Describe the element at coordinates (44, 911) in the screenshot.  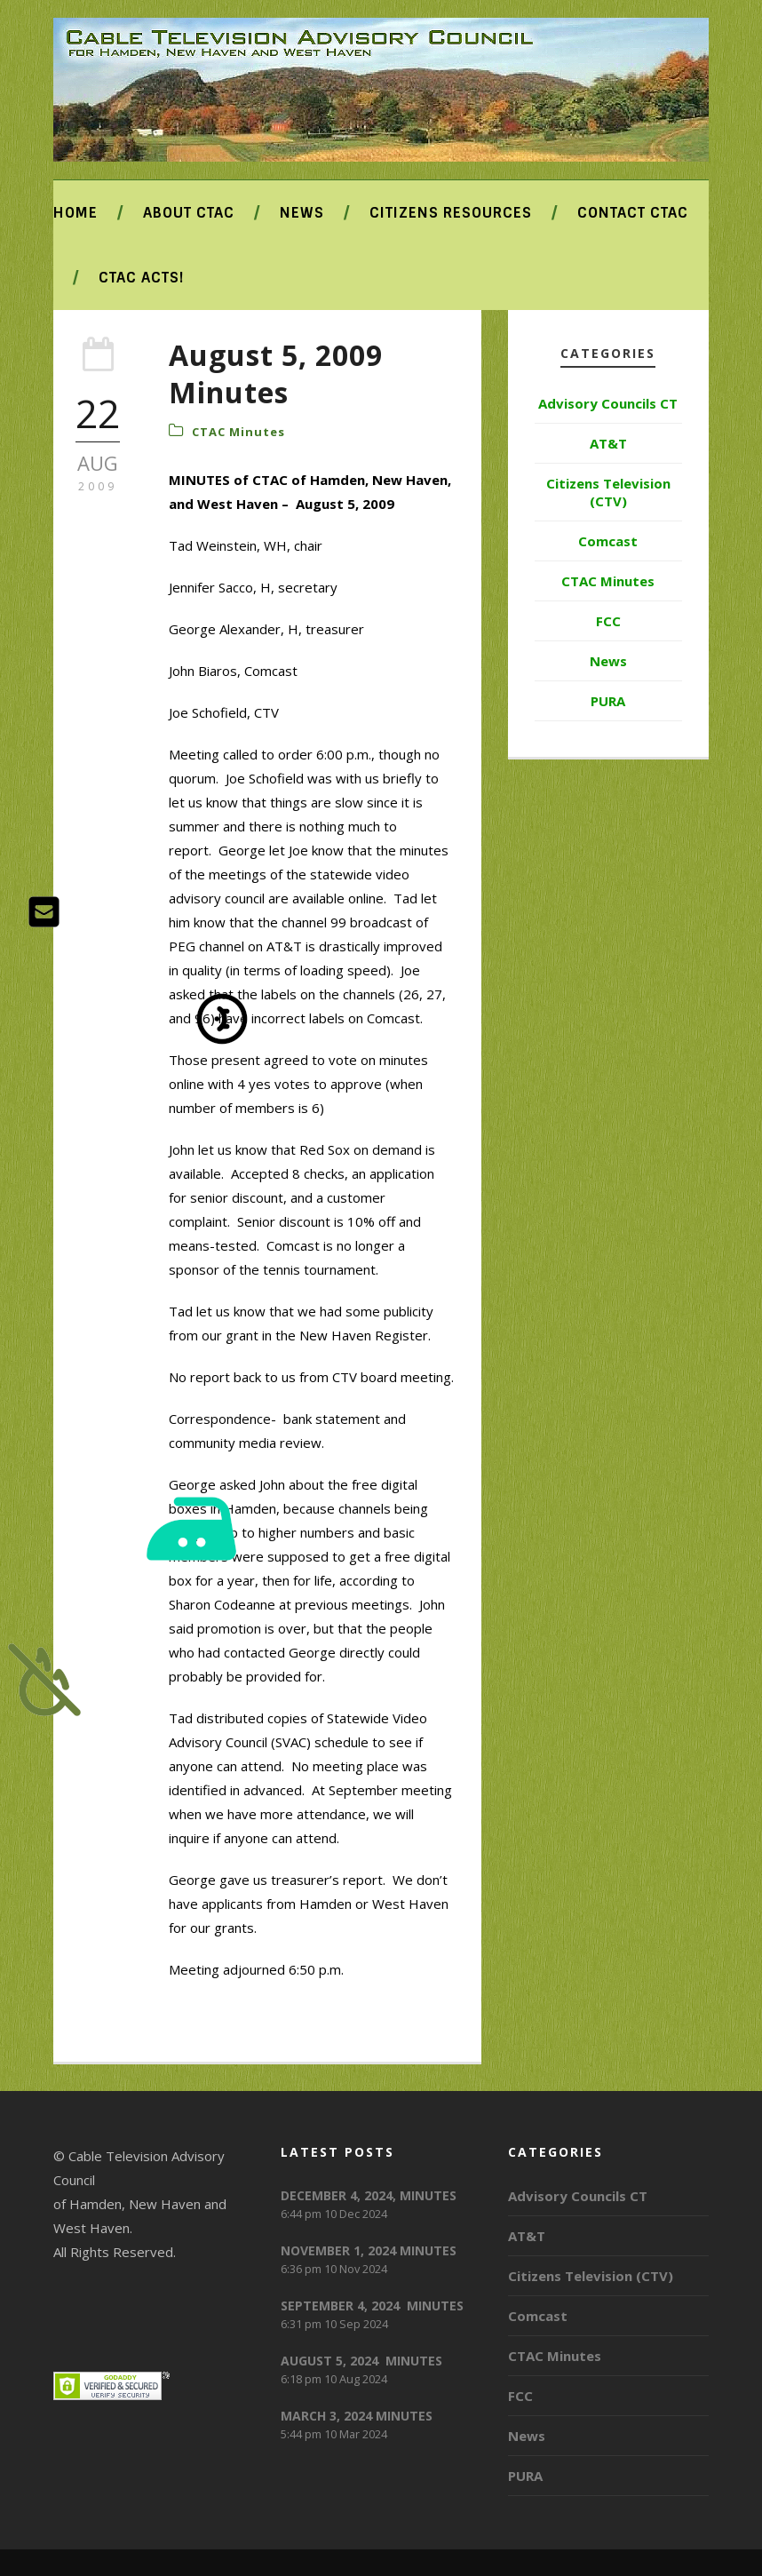
I see `open your email inbox` at that location.